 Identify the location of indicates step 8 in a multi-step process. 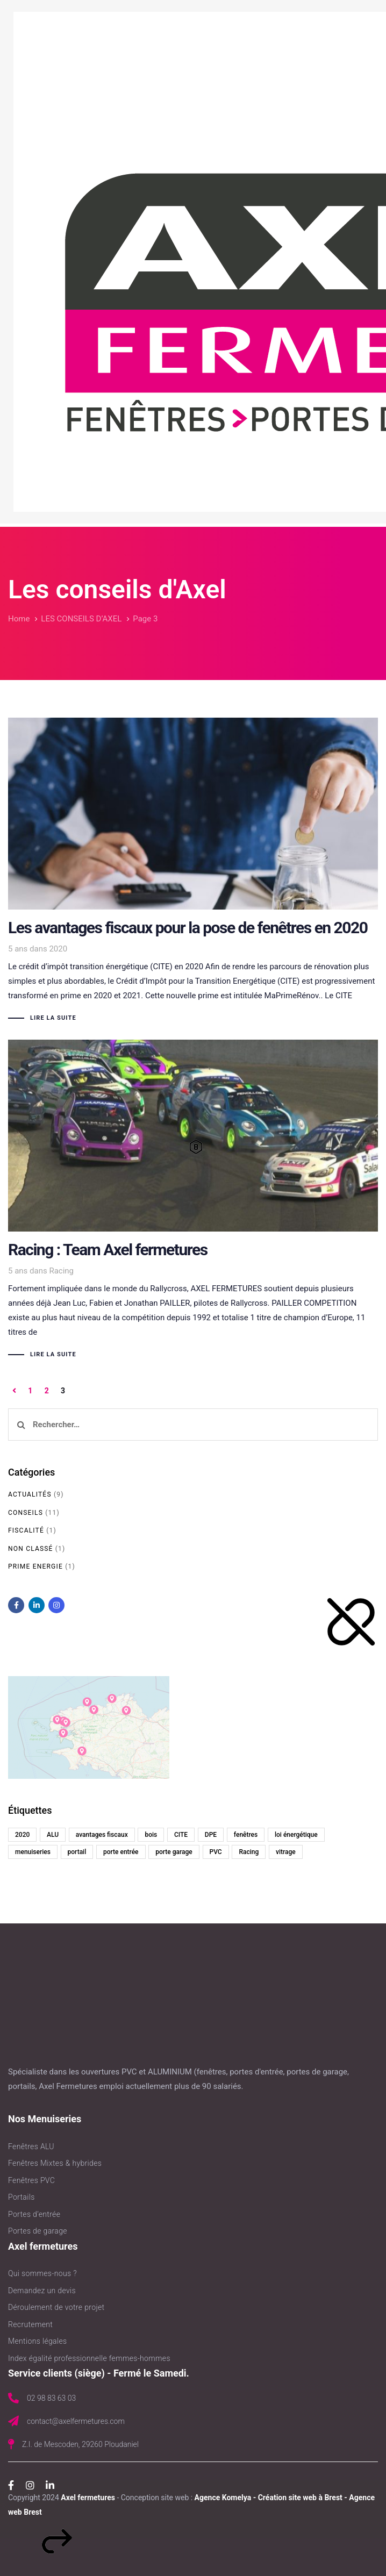
(196, 1147).